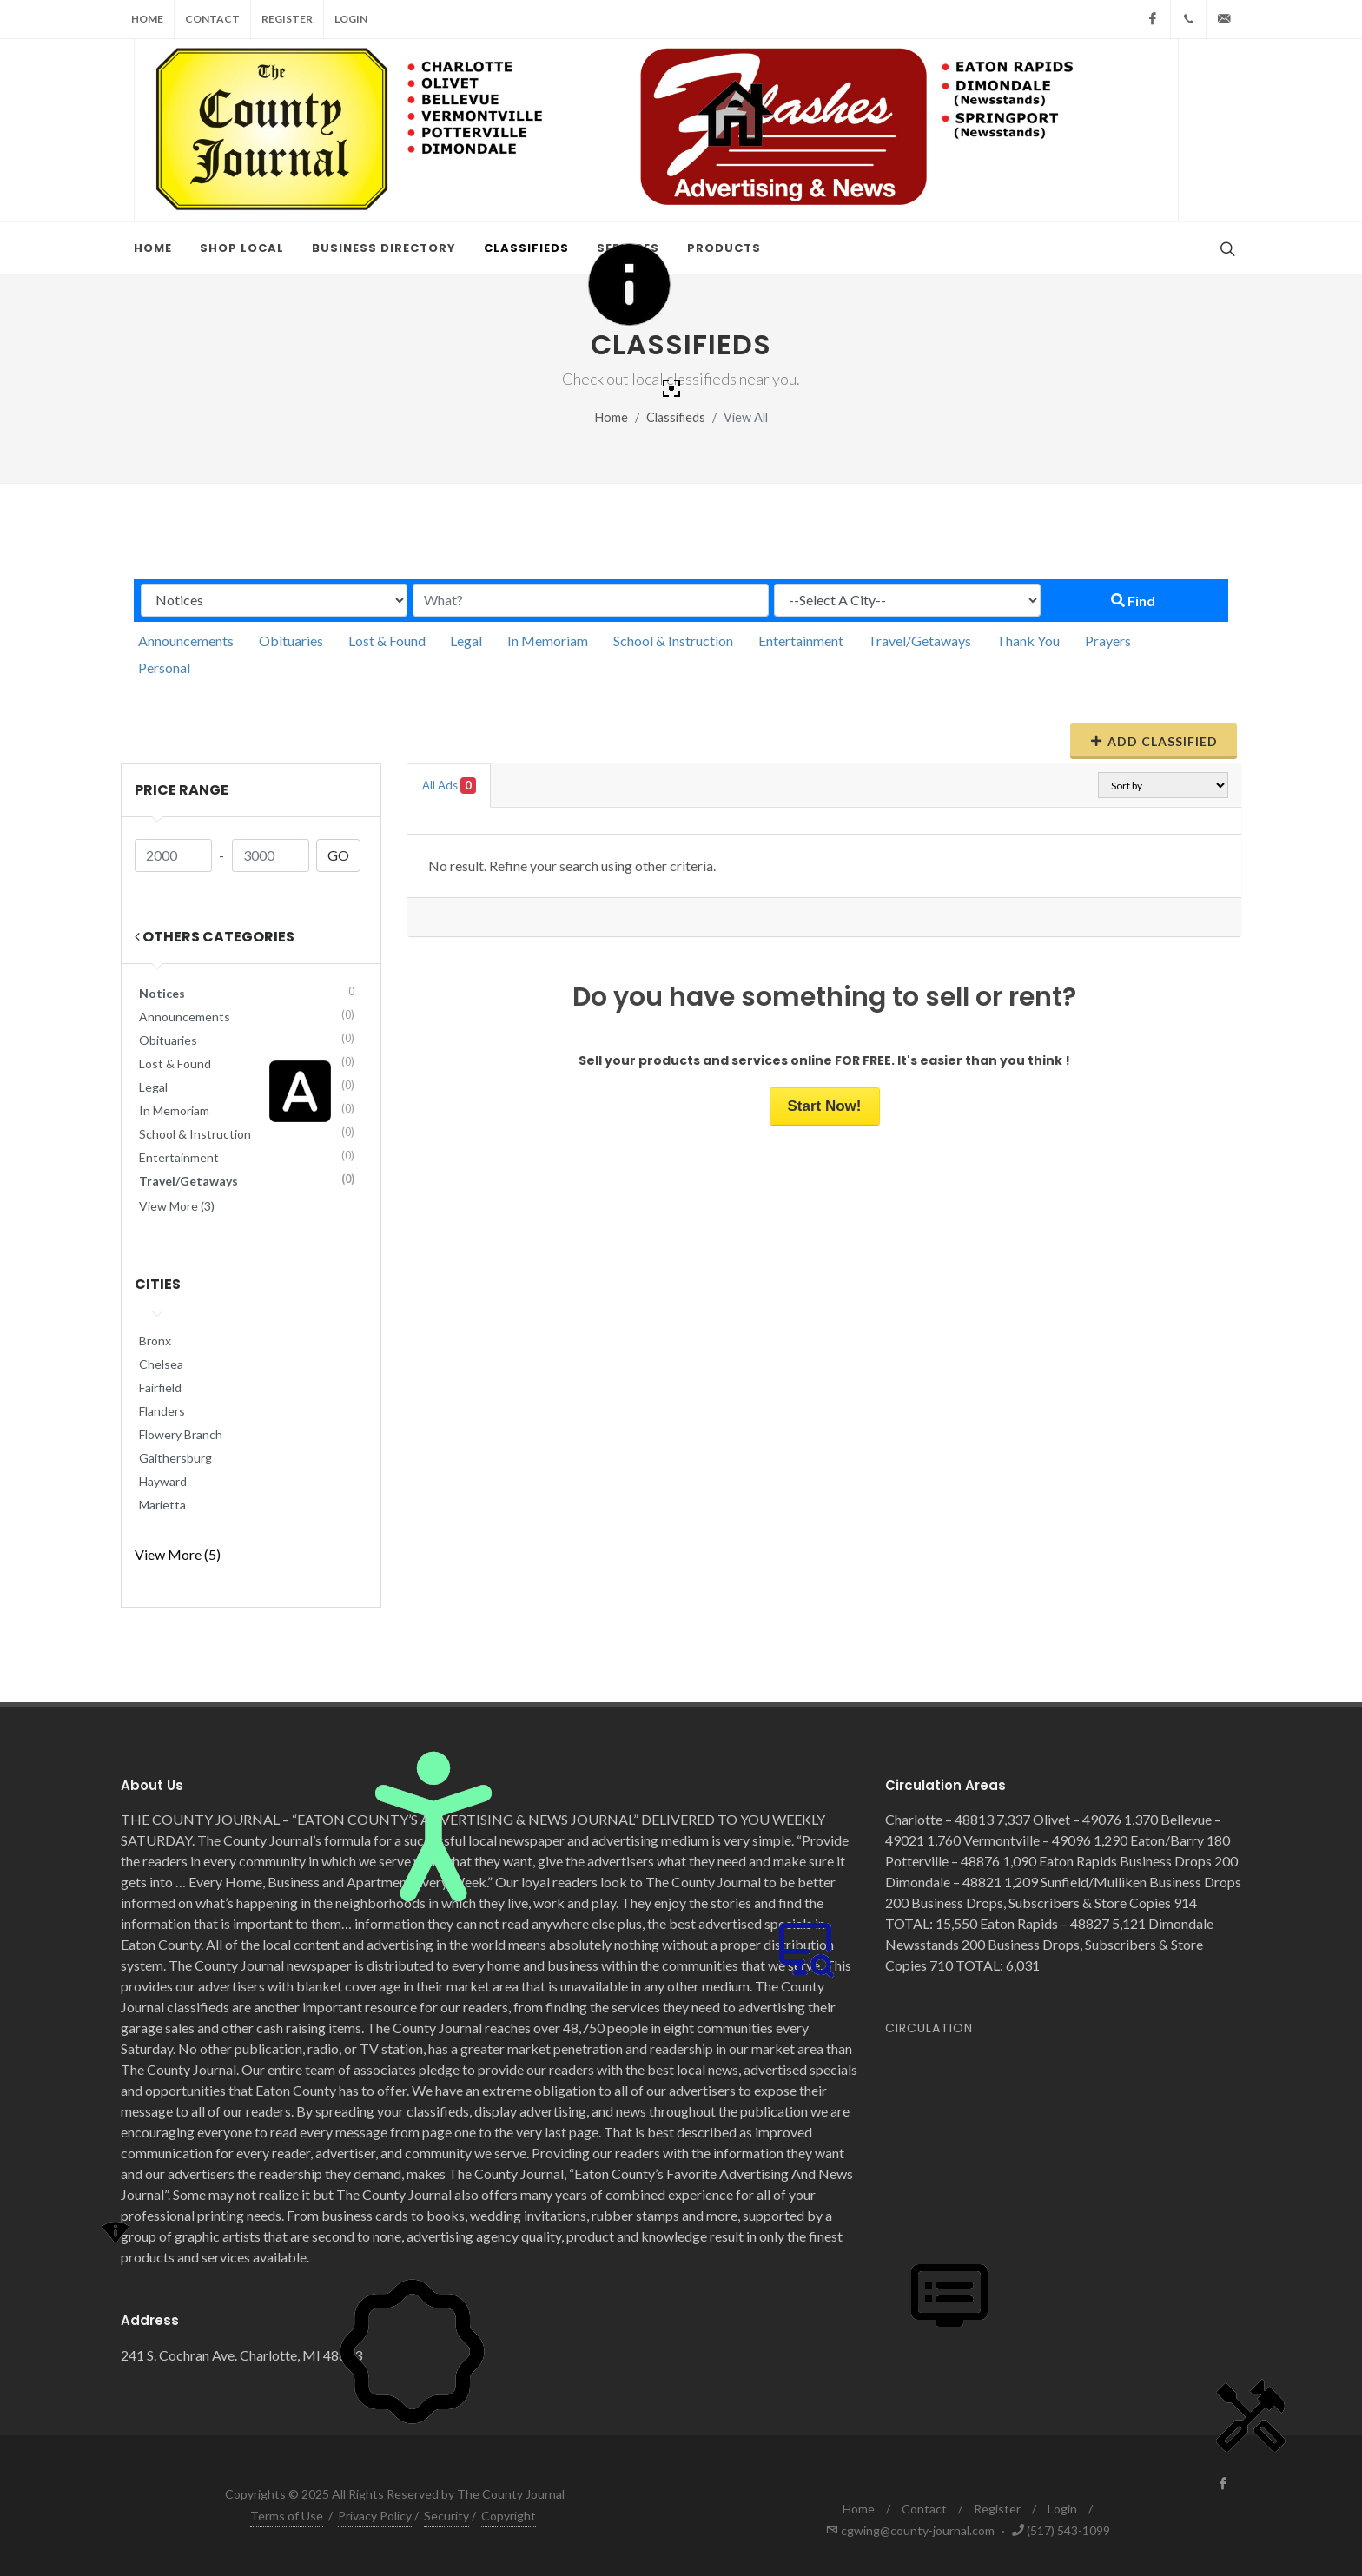 This screenshot has width=1362, height=2576. Describe the element at coordinates (671, 388) in the screenshot. I see `center focus on the camera viewfinder` at that location.